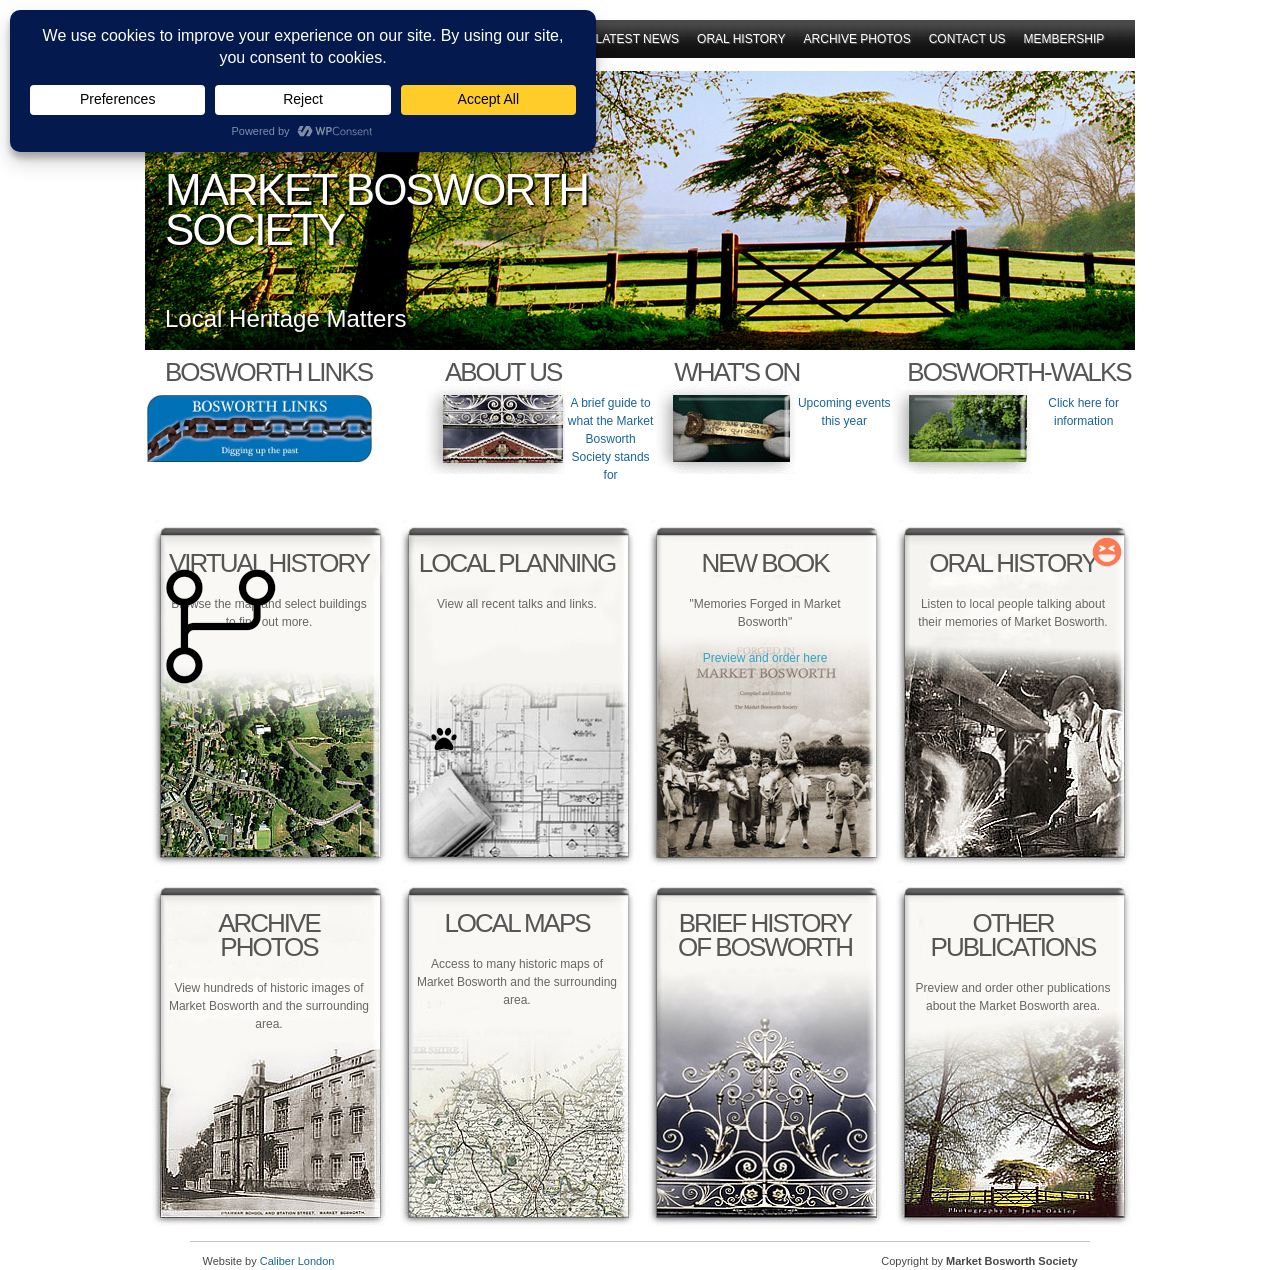 This screenshot has height=1270, width=1280. I want to click on react with laughter to a post or message, so click(1107, 552).